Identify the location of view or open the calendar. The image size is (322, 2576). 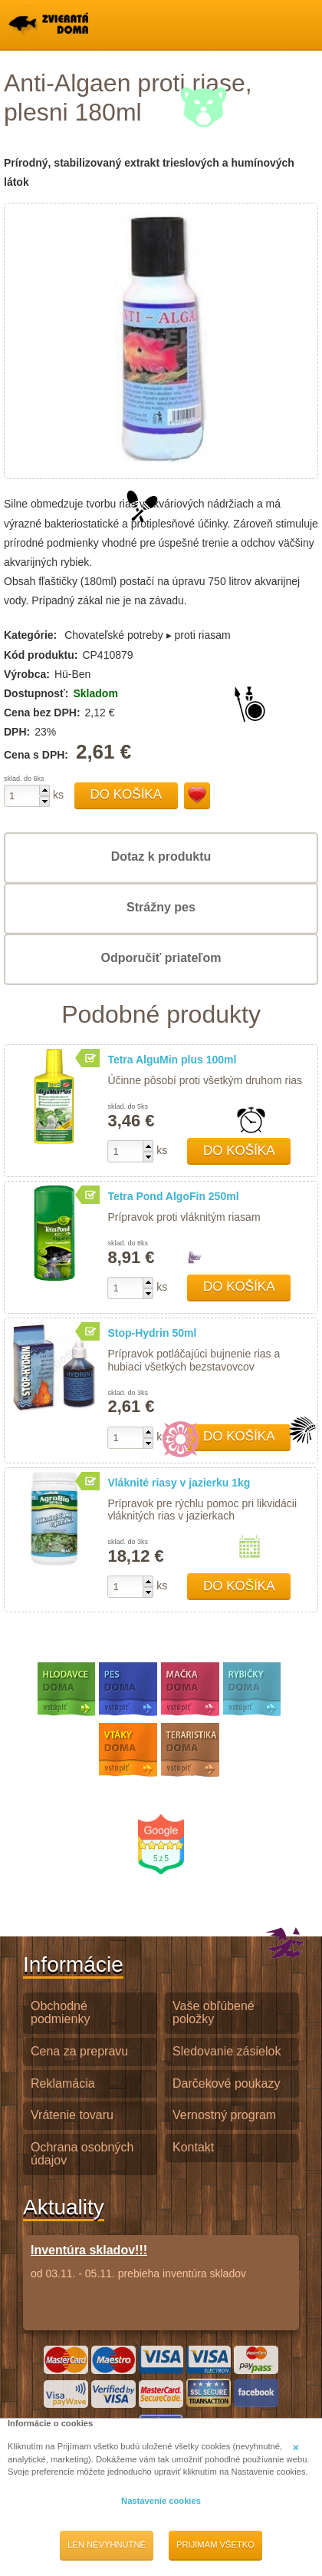
(249, 1547).